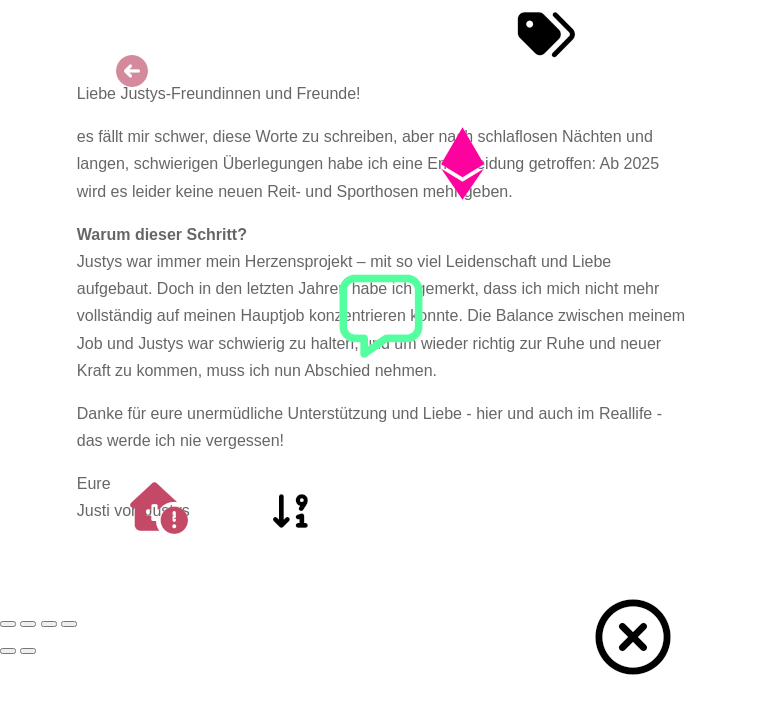 Image resolution: width=768 pixels, height=720 pixels. What do you see at coordinates (132, 71) in the screenshot?
I see `go back to the previous screen` at bounding box center [132, 71].